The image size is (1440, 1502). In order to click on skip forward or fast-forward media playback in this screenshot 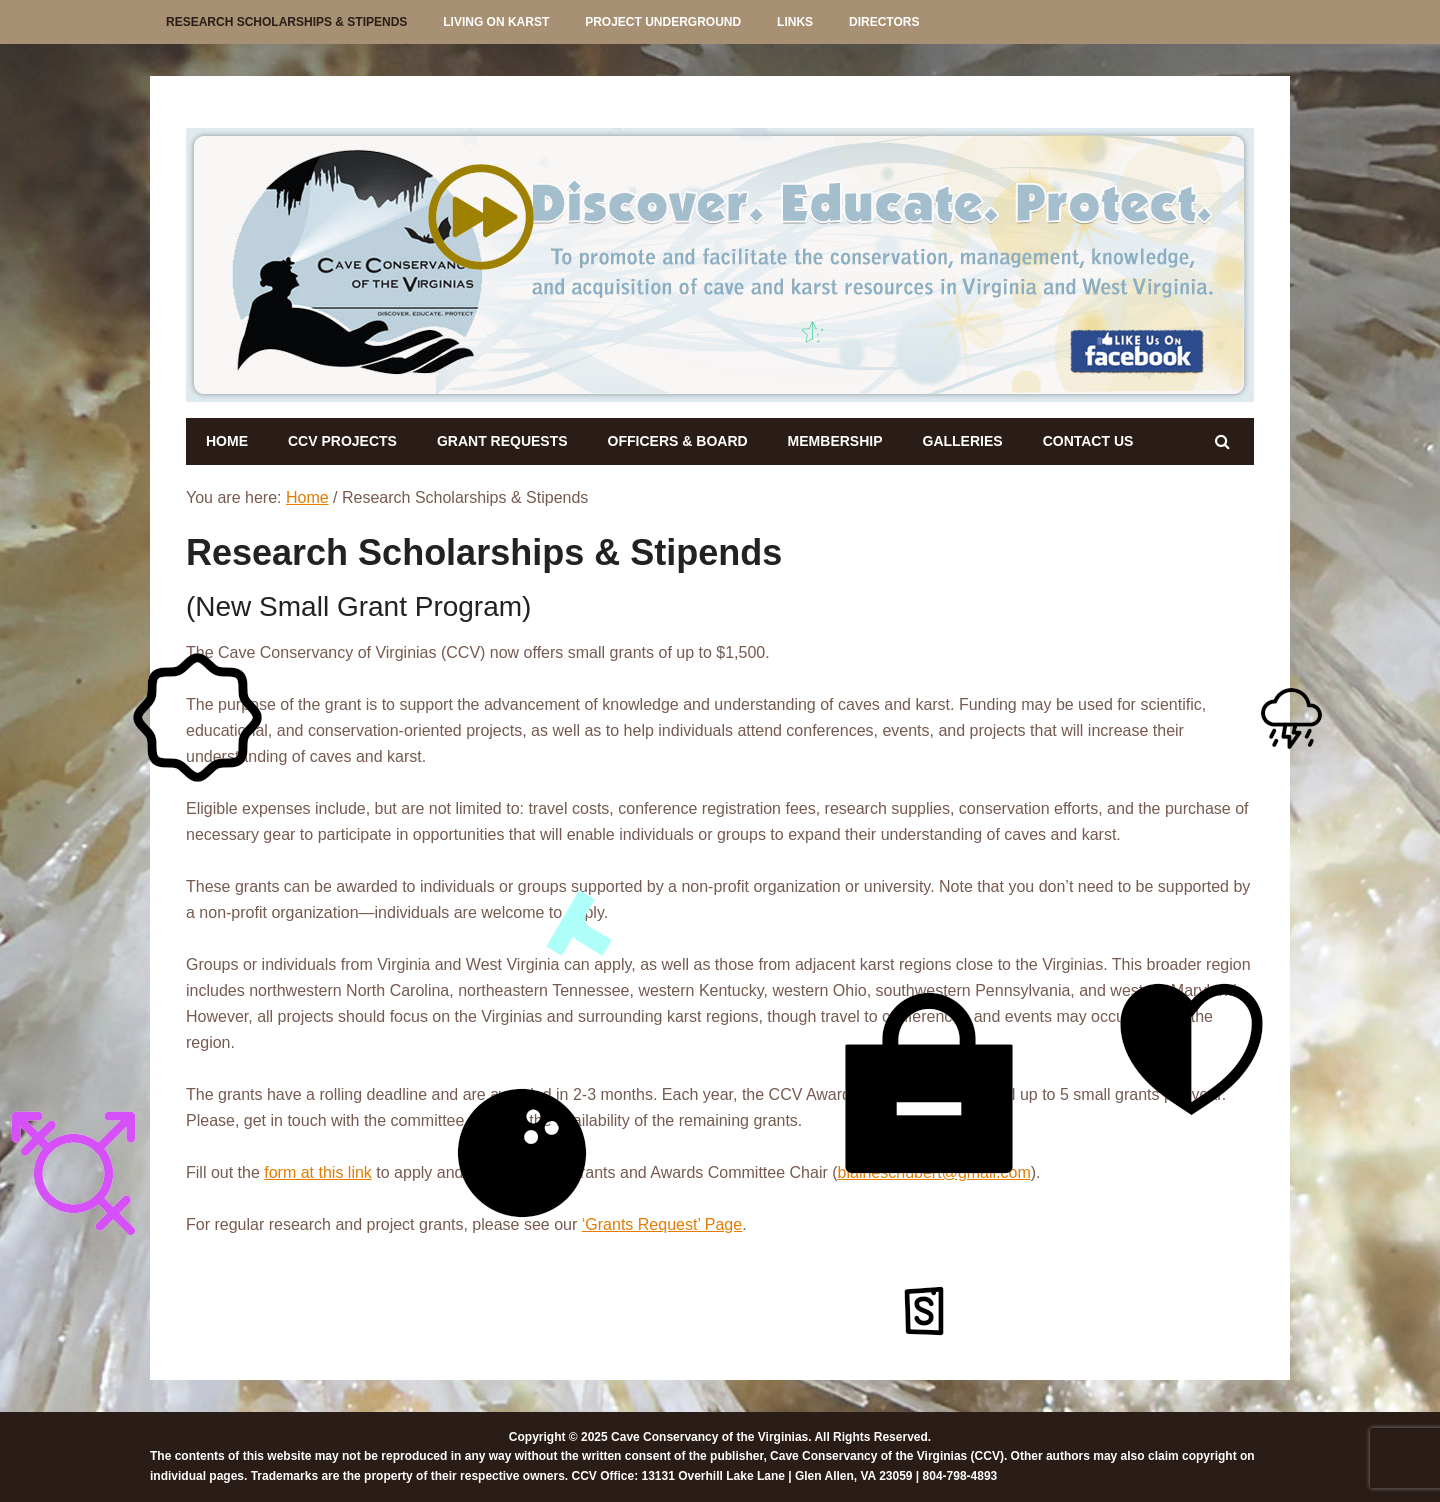, I will do `click(481, 217)`.